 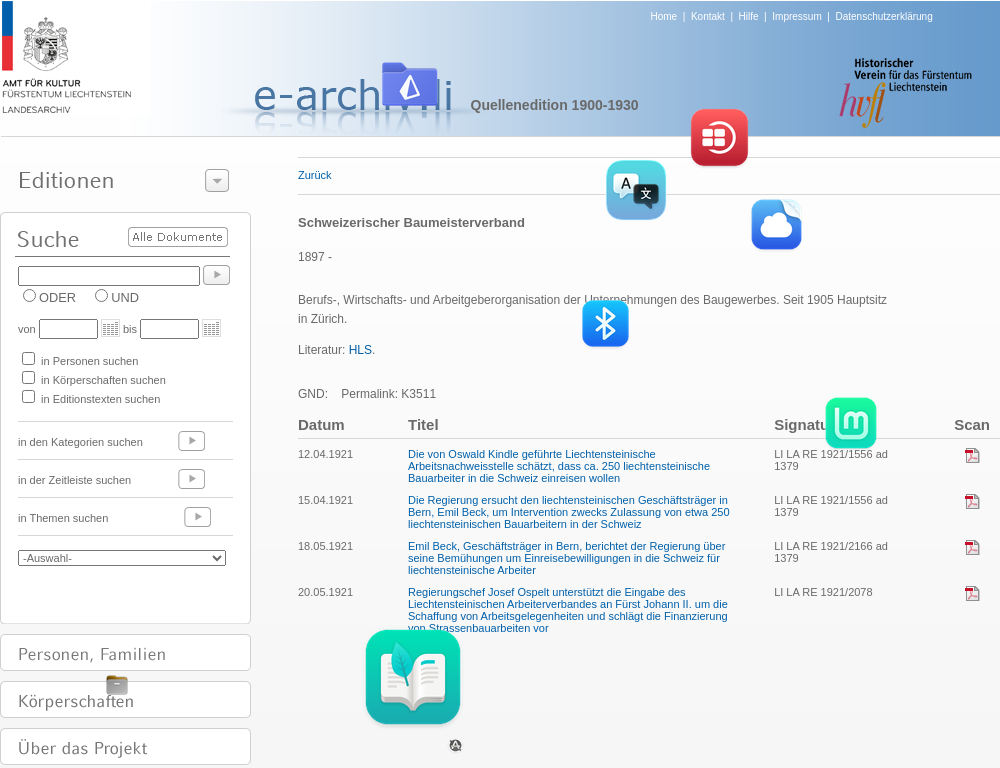 What do you see at coordinates (719, 137) in the screenshot?
I see `open budgie window previews app` at bounding box center [719, 137].